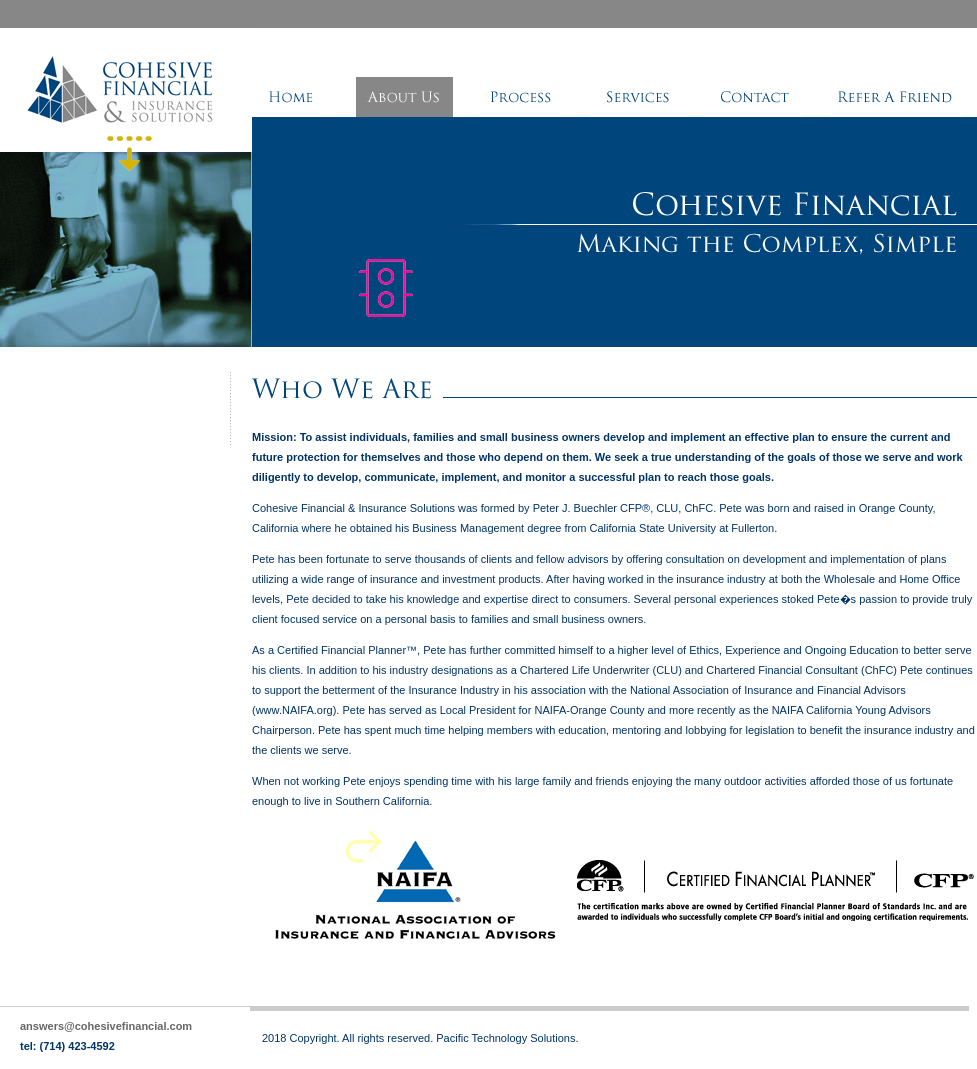  Describe the element at coordinates (386, 288) in the screenshot. I see `traffic or signal status indicator` at that location.